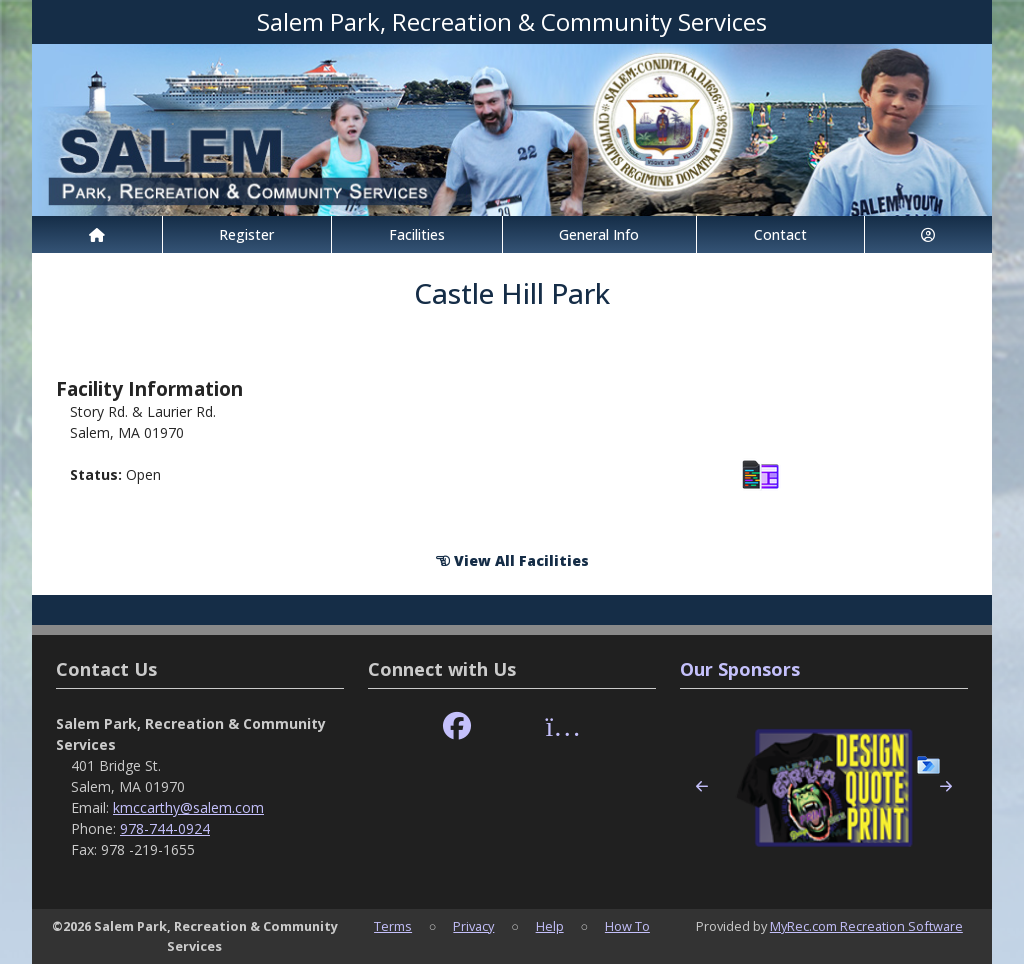 This screenshot has width=1024, height=964. What do you see at coordinates (928, 765) in the screenshot?
I see `open Microsoft Power Automate project files` at bounding box center [928, 765].